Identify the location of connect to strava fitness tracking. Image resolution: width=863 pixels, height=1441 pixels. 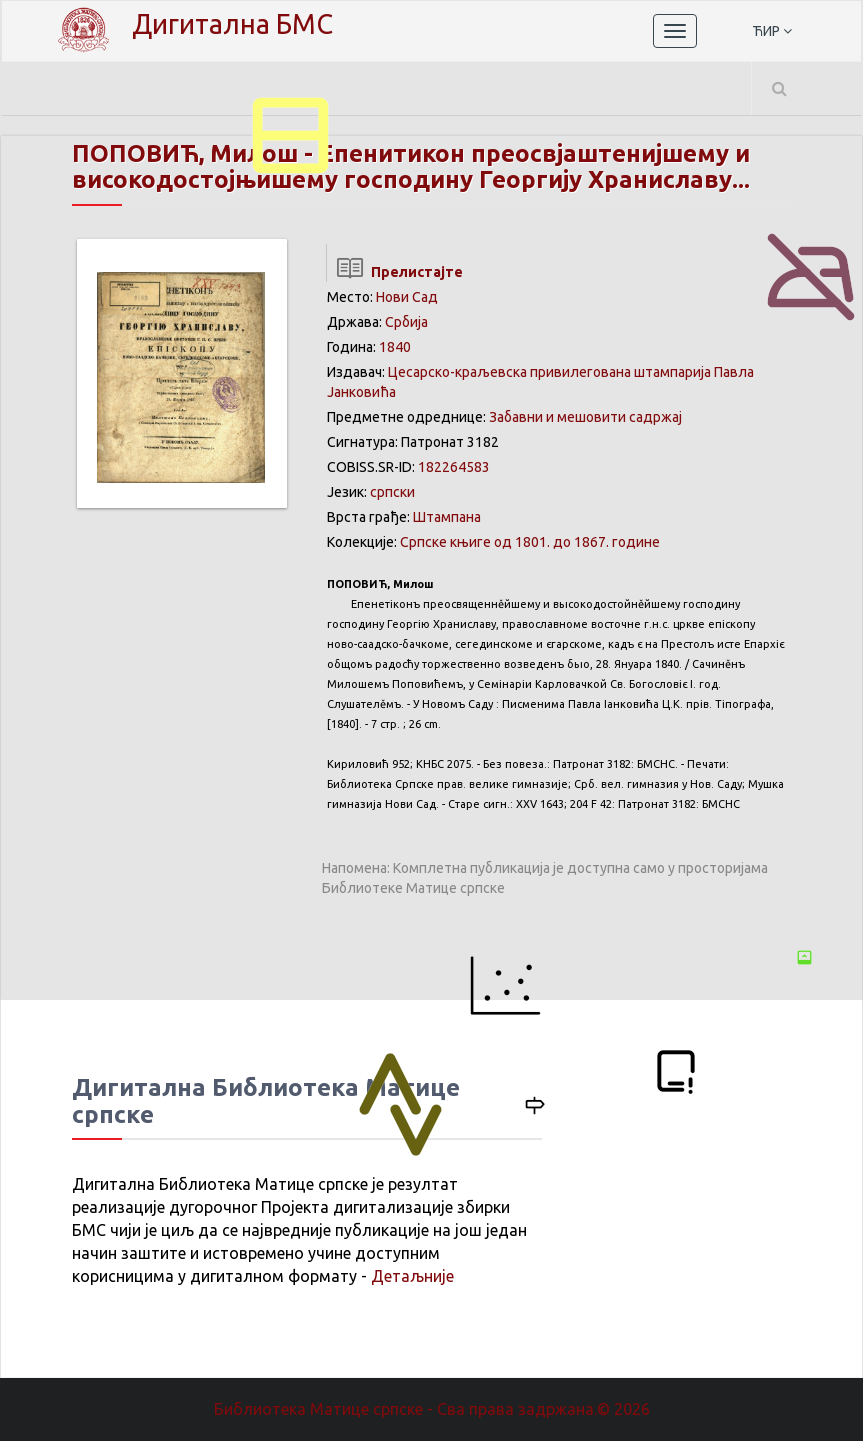
(400, 1104).